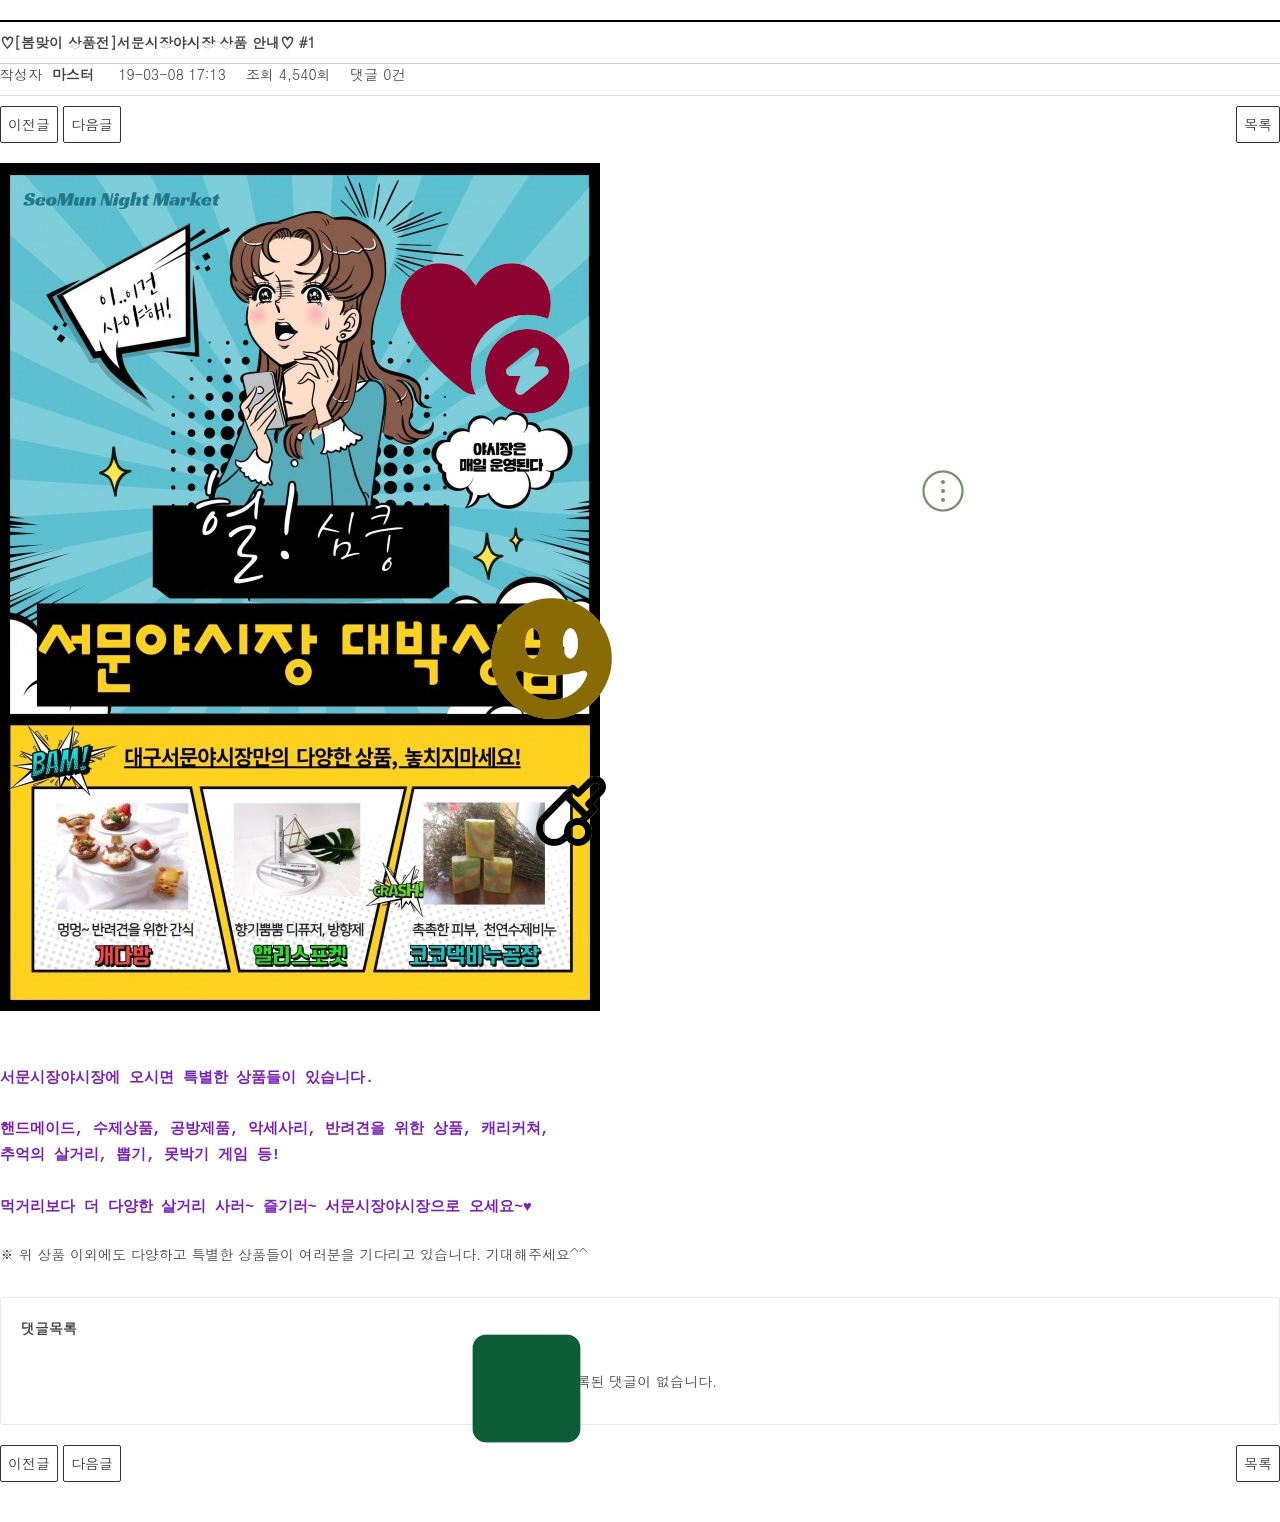  I want to click on access cricket sports content or scores, so click(571, 811).